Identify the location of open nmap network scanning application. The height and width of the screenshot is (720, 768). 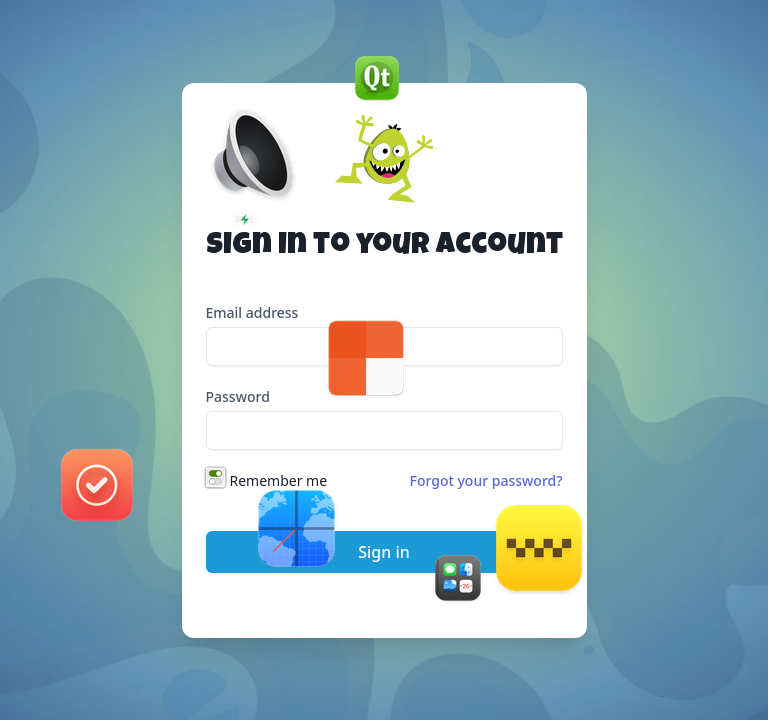
(296, 528).